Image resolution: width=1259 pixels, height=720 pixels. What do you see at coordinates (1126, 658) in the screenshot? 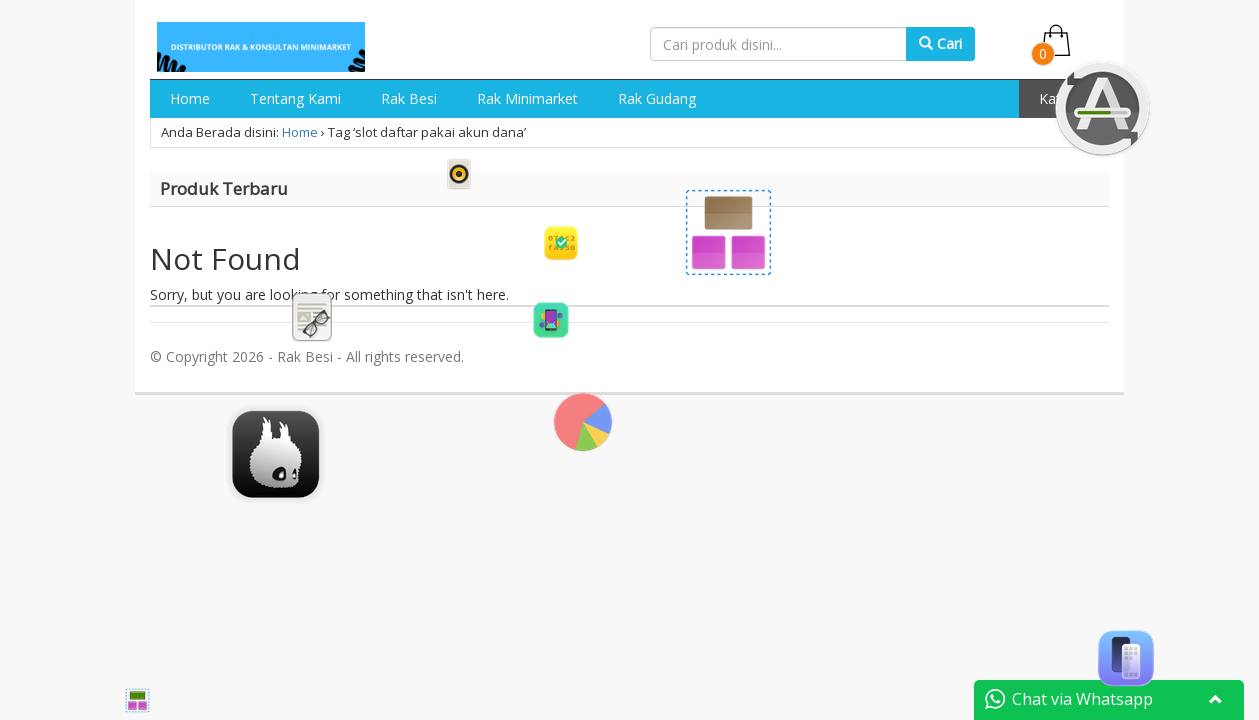
I see `open kde connect preferences` at bounding box center [1126, 658].